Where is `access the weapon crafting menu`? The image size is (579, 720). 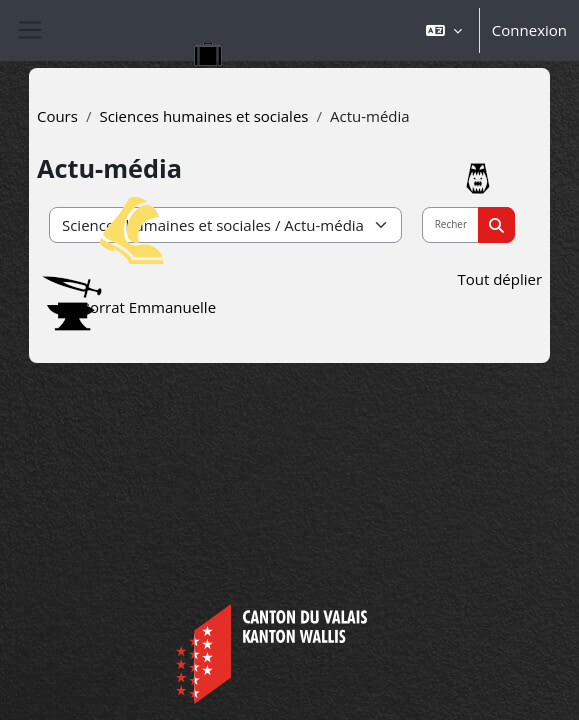
access the weapon crafting menu is located at coordinates (72, 301).